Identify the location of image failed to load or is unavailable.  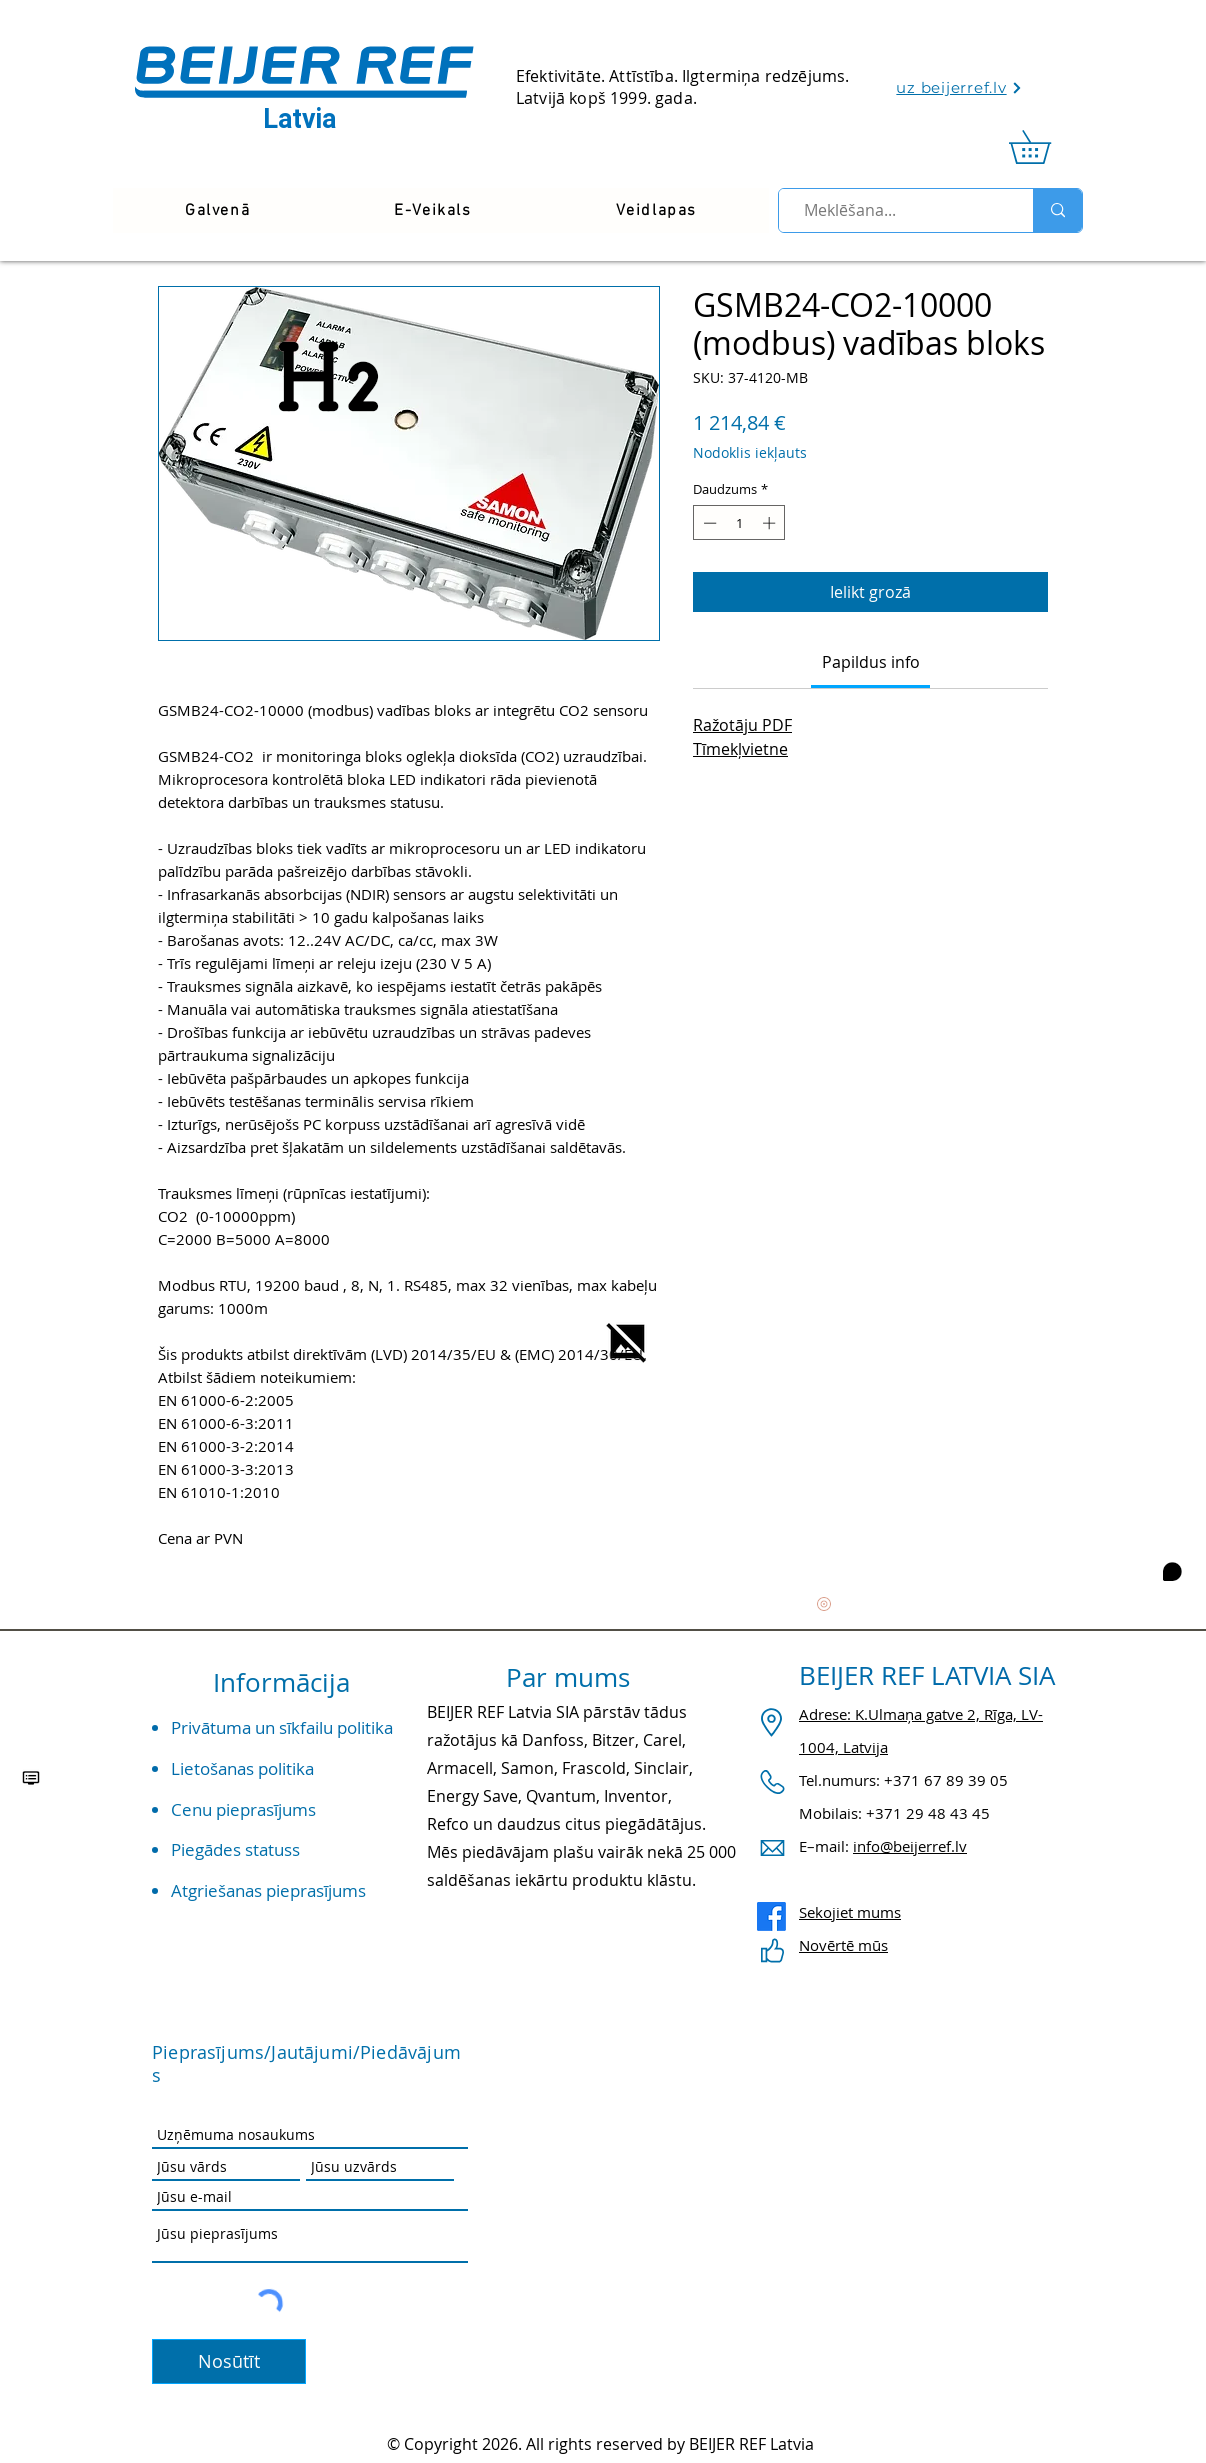
(627, 1341).